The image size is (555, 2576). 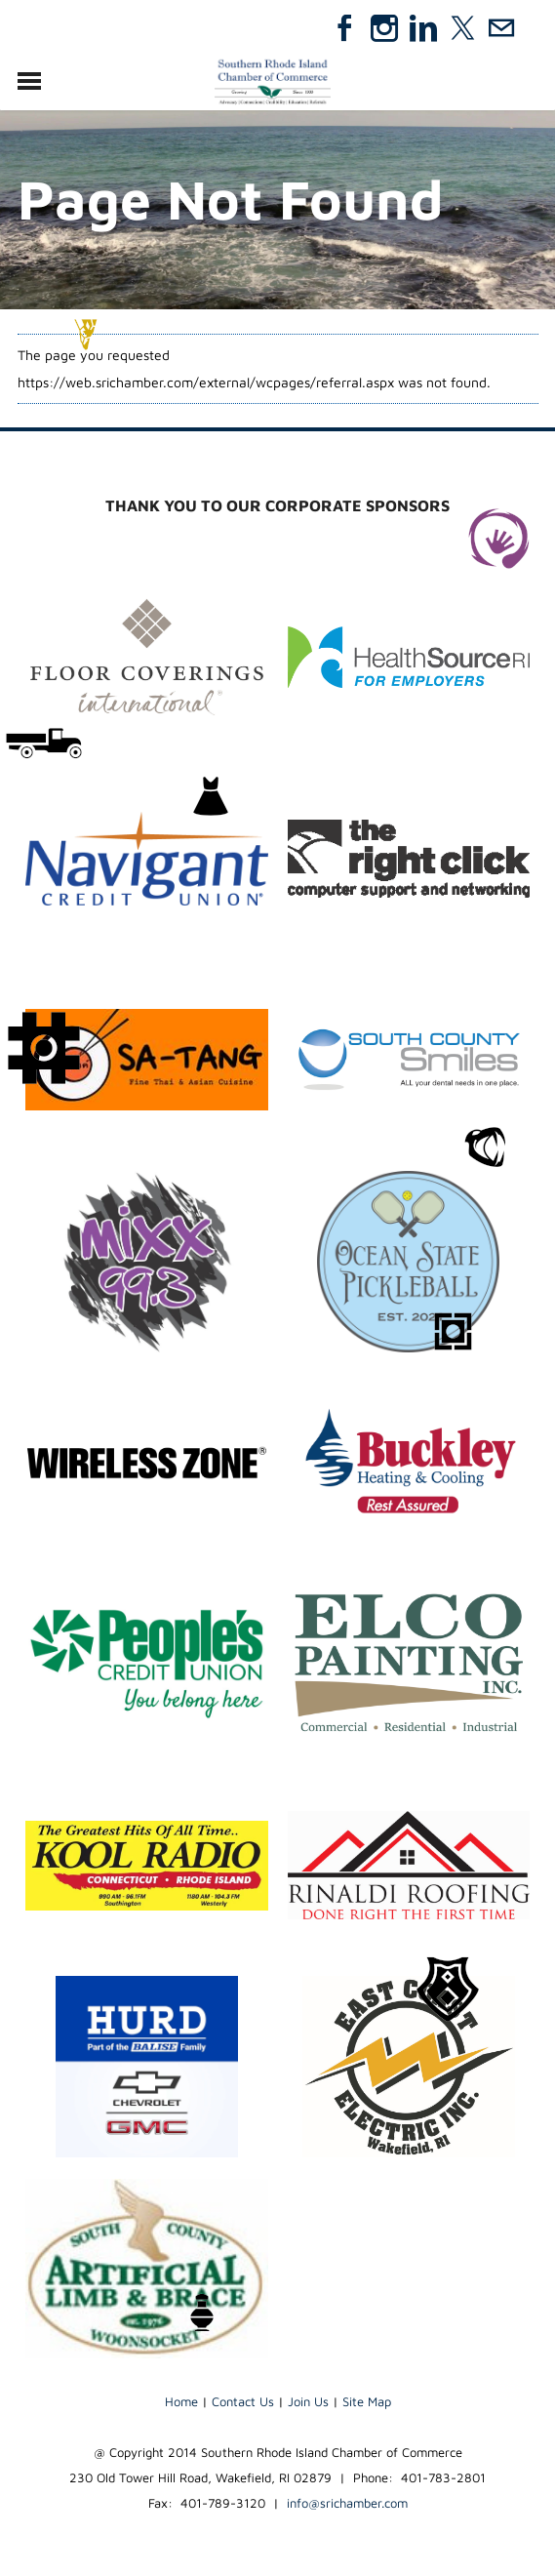 What do you see at coordinates (44, 744) in the screenshot?
I see `select flatbed truck for delivery option` at bounding box center [44, 744].